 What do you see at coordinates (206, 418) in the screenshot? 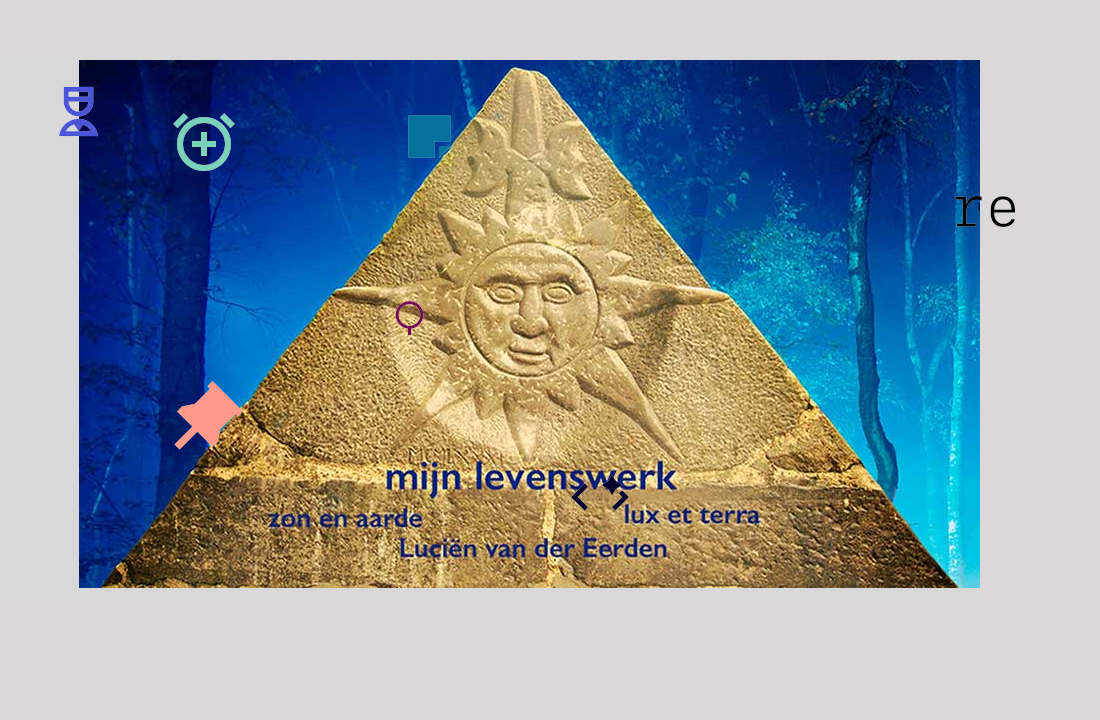
I see `pin an item to keep it visible` at bounding box center [206, 418].